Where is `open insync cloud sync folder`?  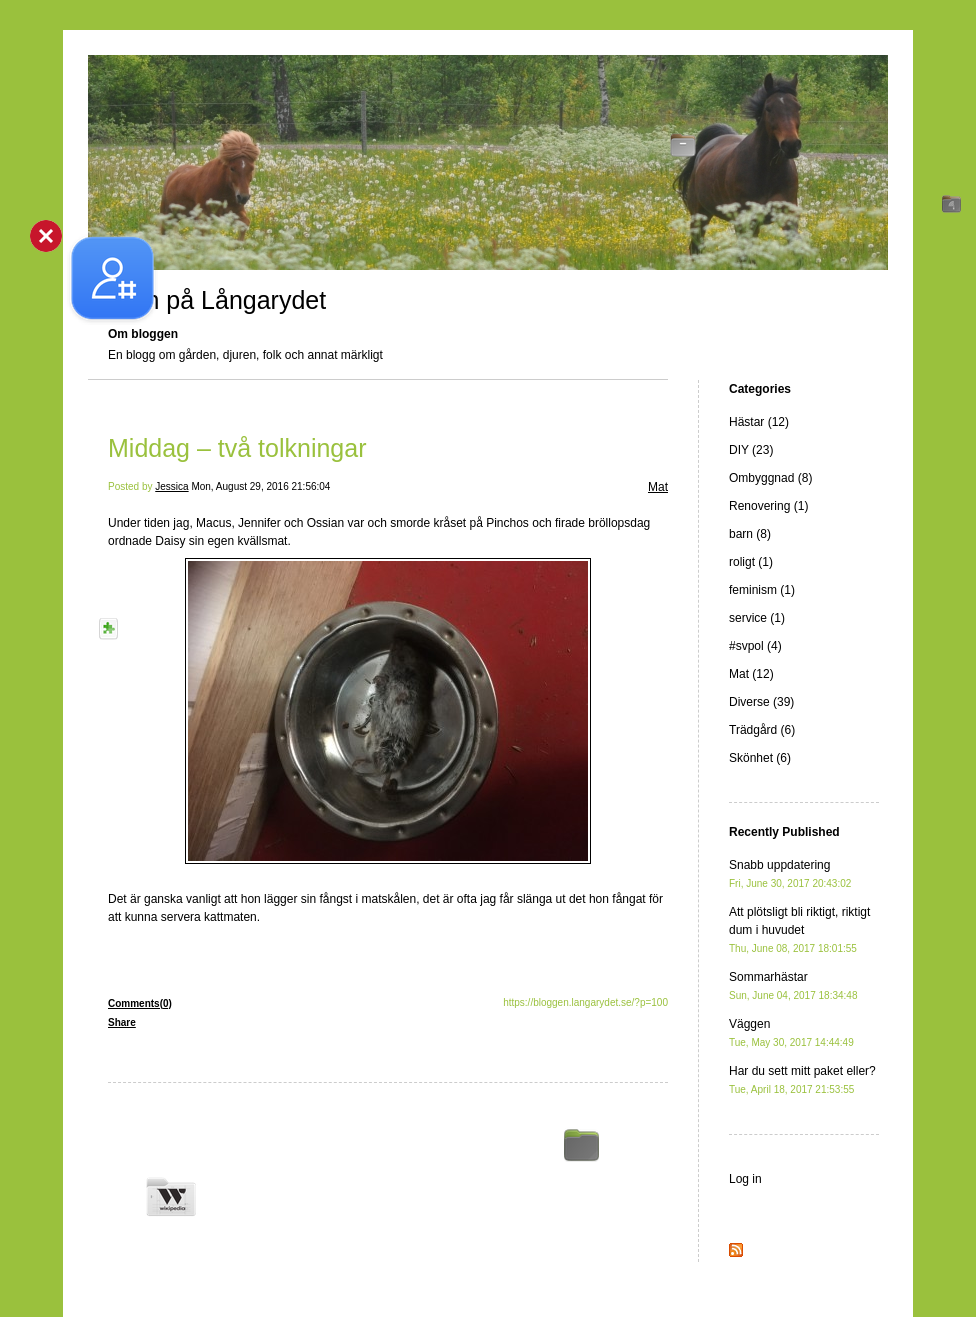 open insync cloud sync folder is located at coordinates (951, 203).